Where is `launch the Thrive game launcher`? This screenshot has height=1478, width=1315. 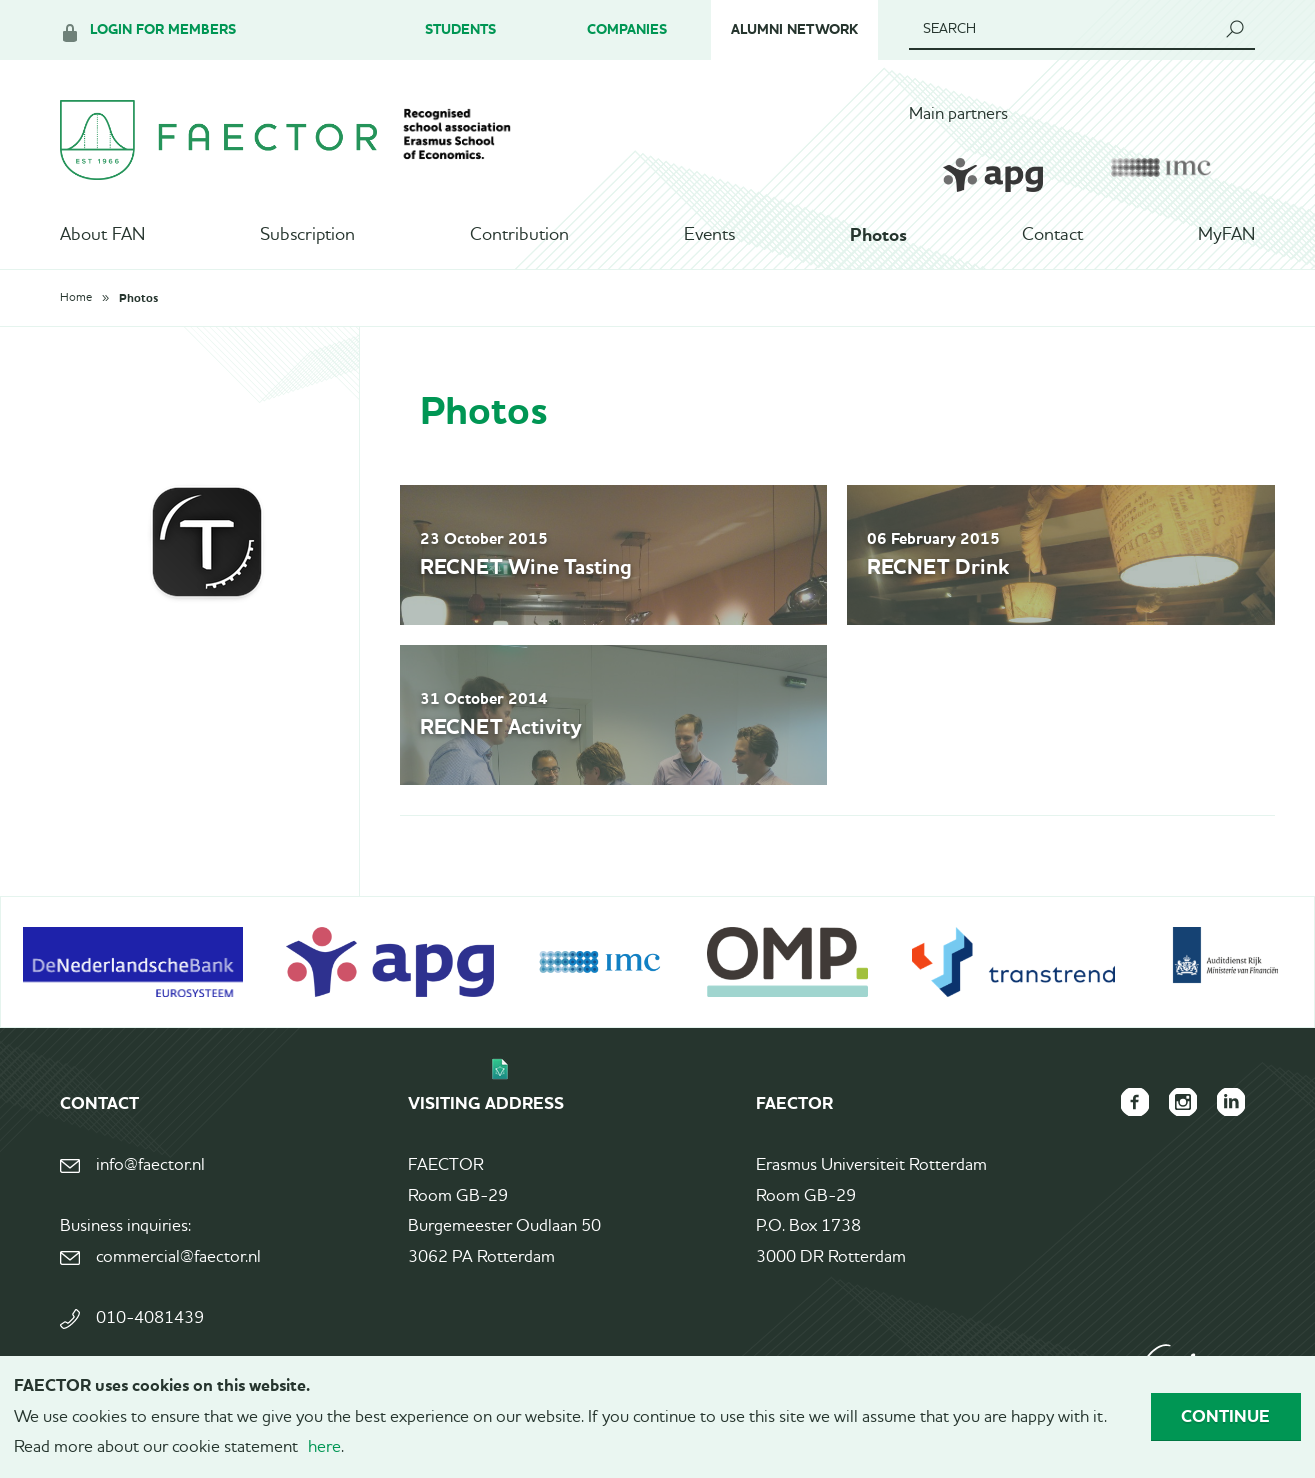 launch the Thrive game launcher is located at coordinates (207, 542).